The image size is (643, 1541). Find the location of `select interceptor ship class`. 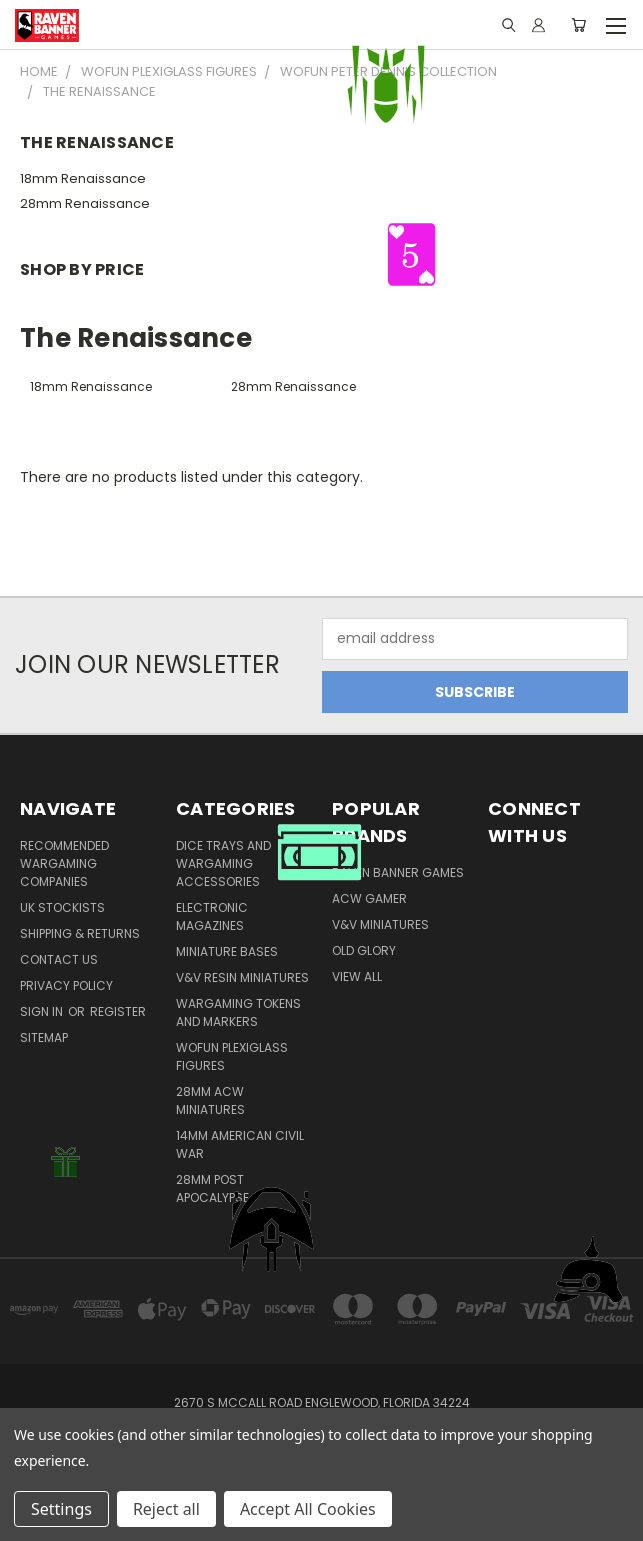

select interceptor ship class is located at coordinates (271, 1229).